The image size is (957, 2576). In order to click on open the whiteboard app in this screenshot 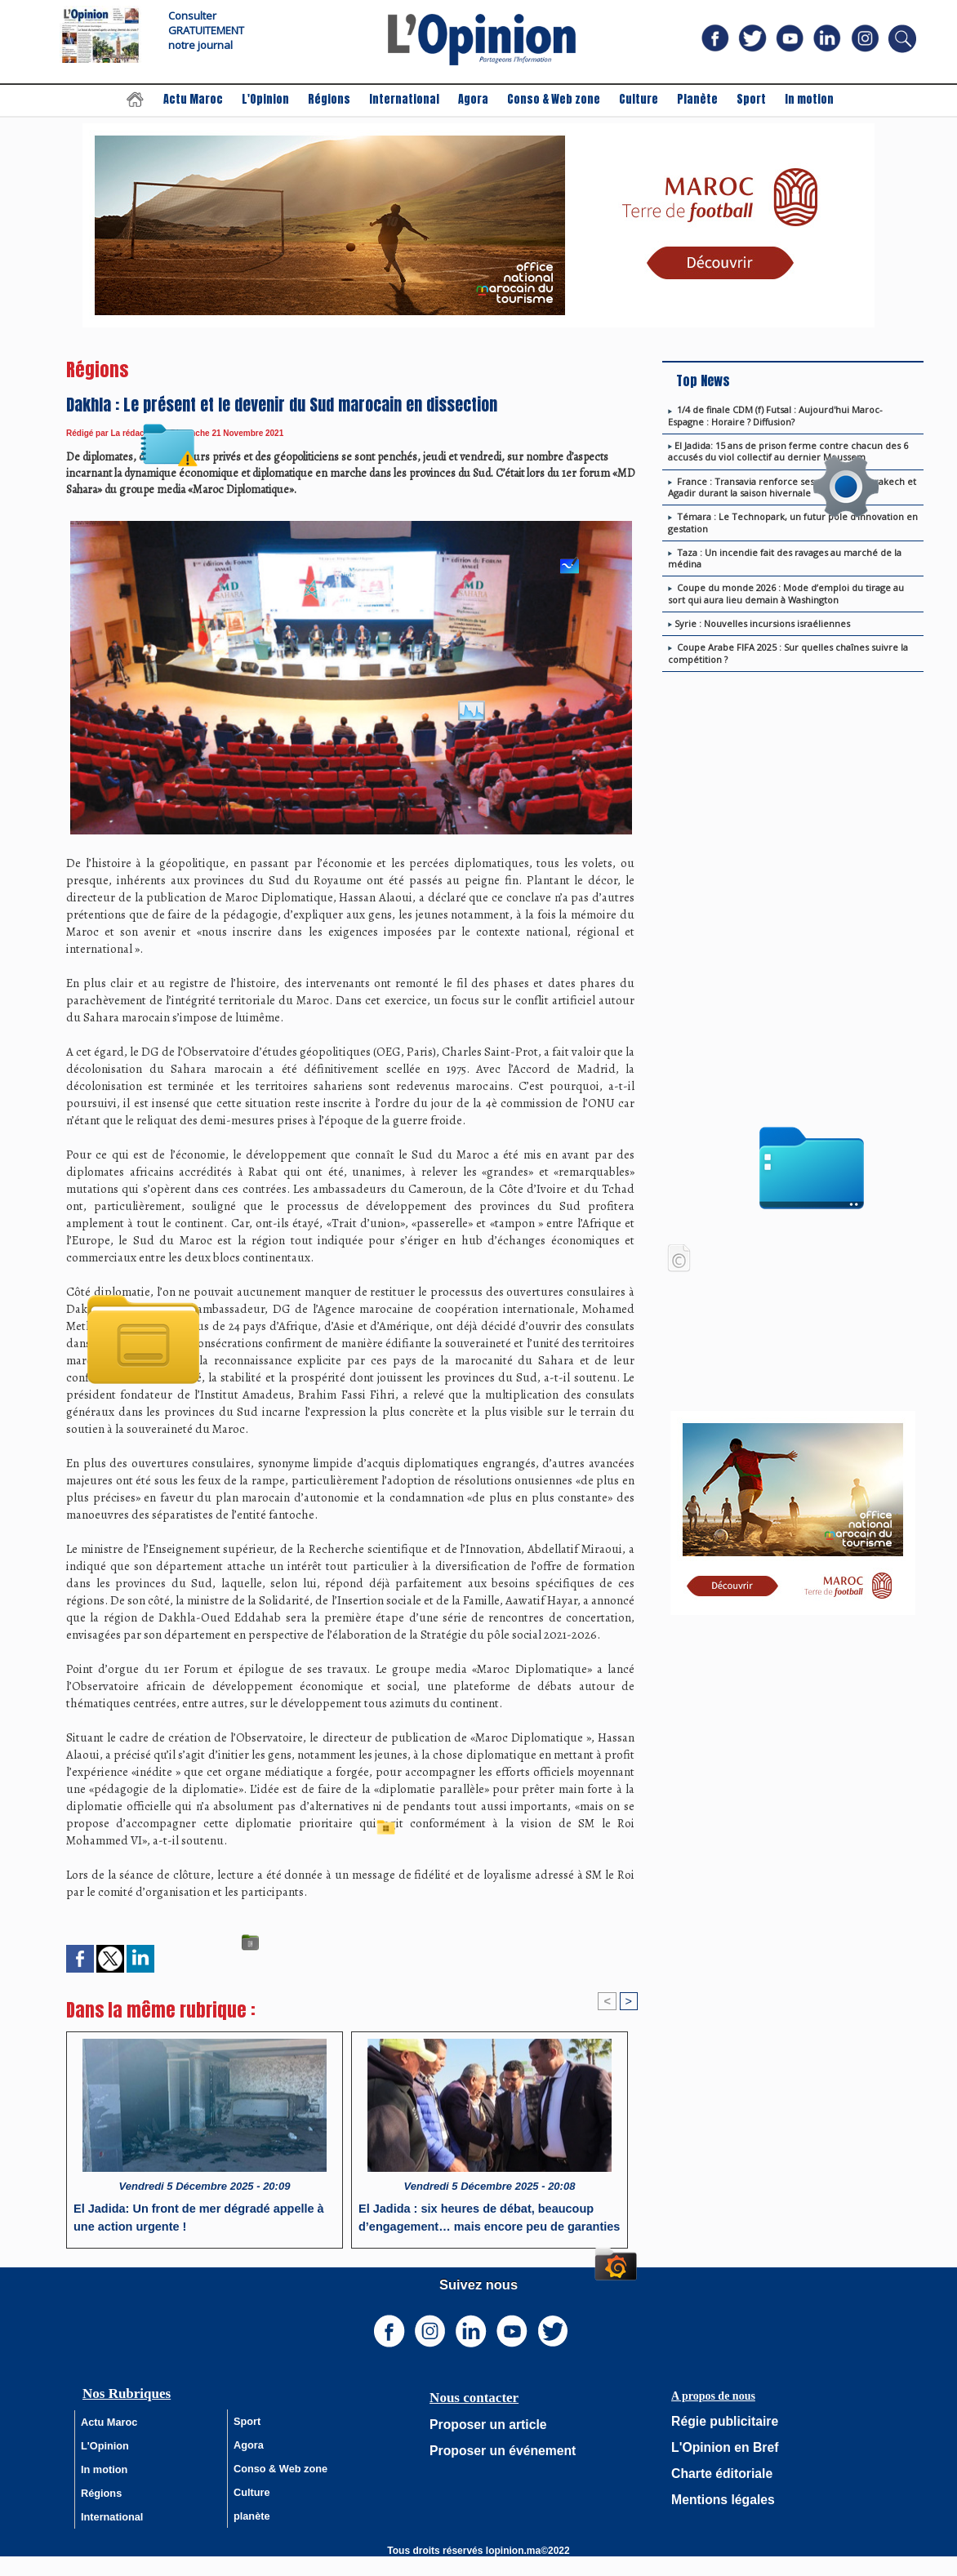, I will do `click(569, 566)`.